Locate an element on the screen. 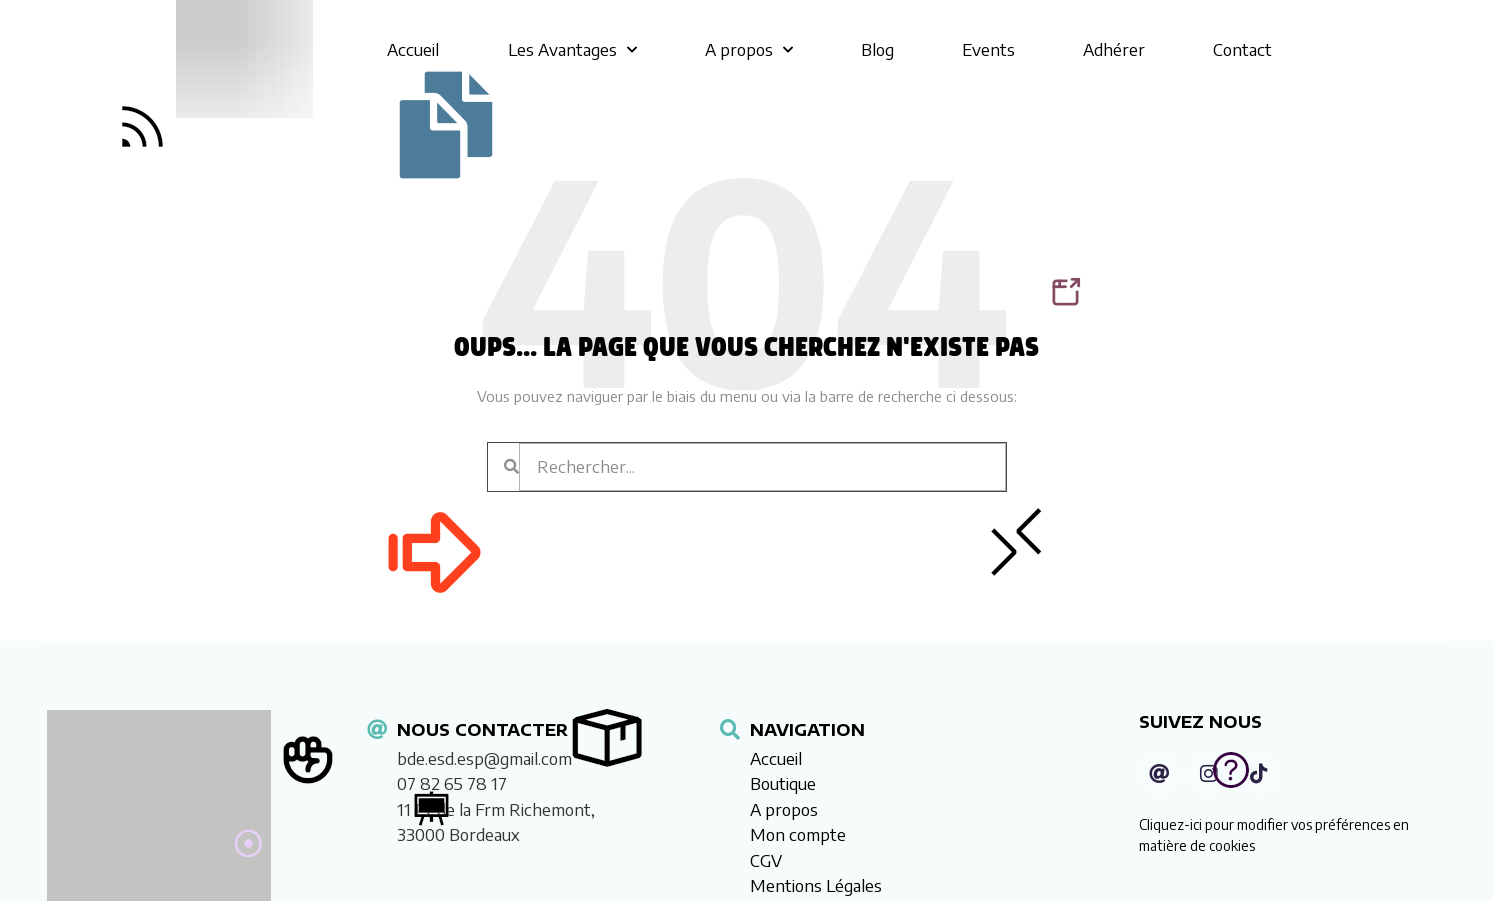 The image size is (1493, 901). view package or module contents is located at coordinates (604, 735).